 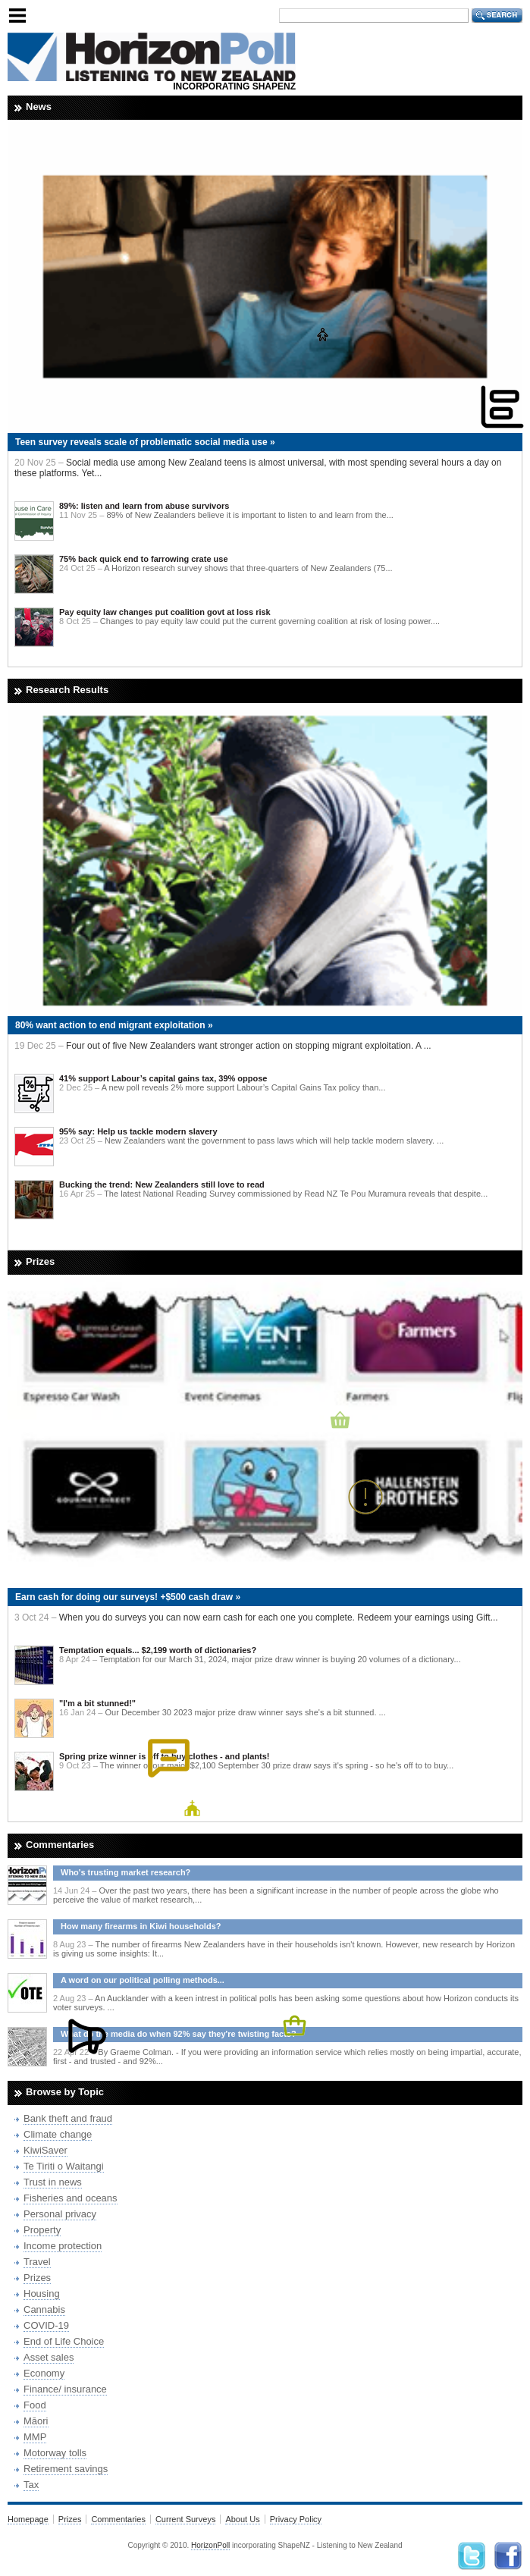 I want to click on view your shopping basket, so click(x=340, y=1420).